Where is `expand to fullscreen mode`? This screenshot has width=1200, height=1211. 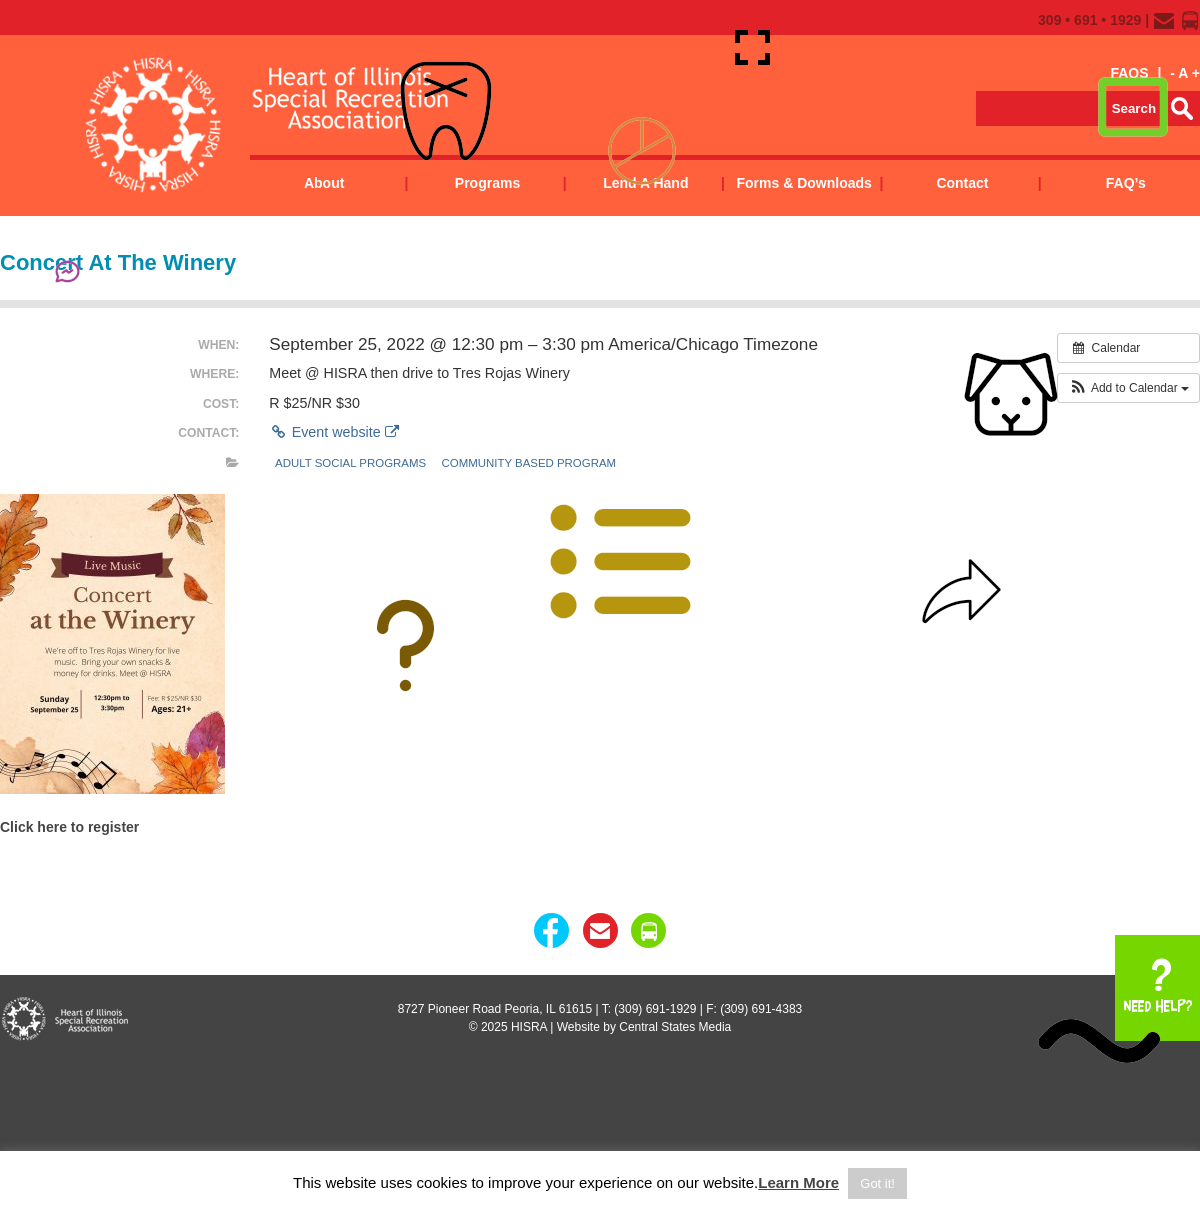
expand to fullscreen mode is located at coordinates (753, 48).